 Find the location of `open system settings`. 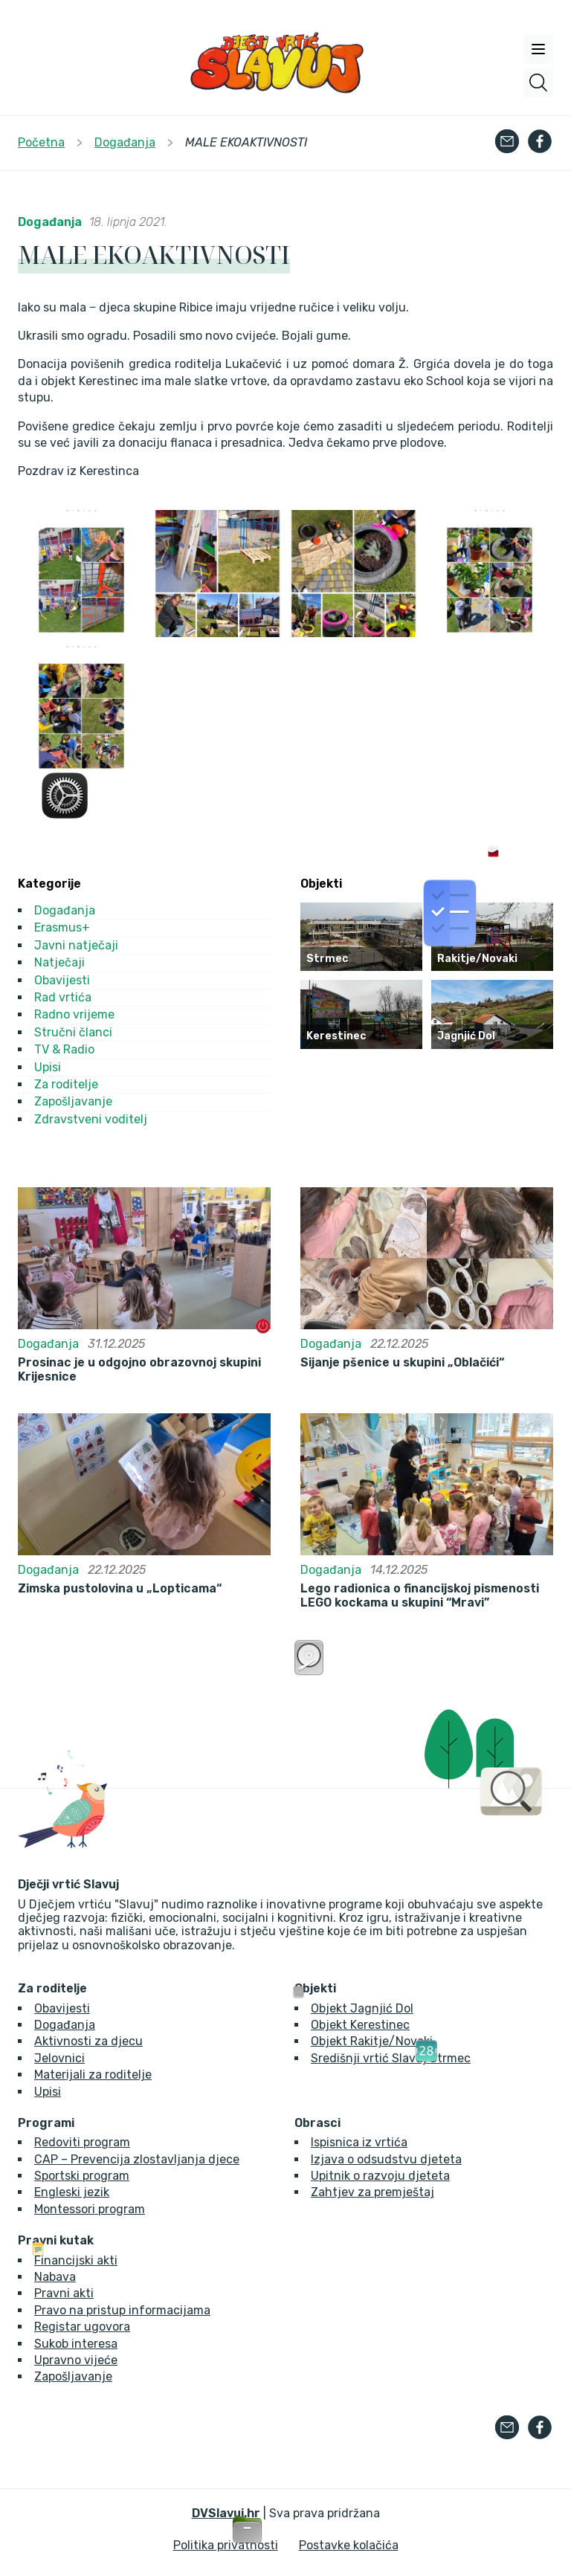

open system settings is located at coordinates (65, 795).